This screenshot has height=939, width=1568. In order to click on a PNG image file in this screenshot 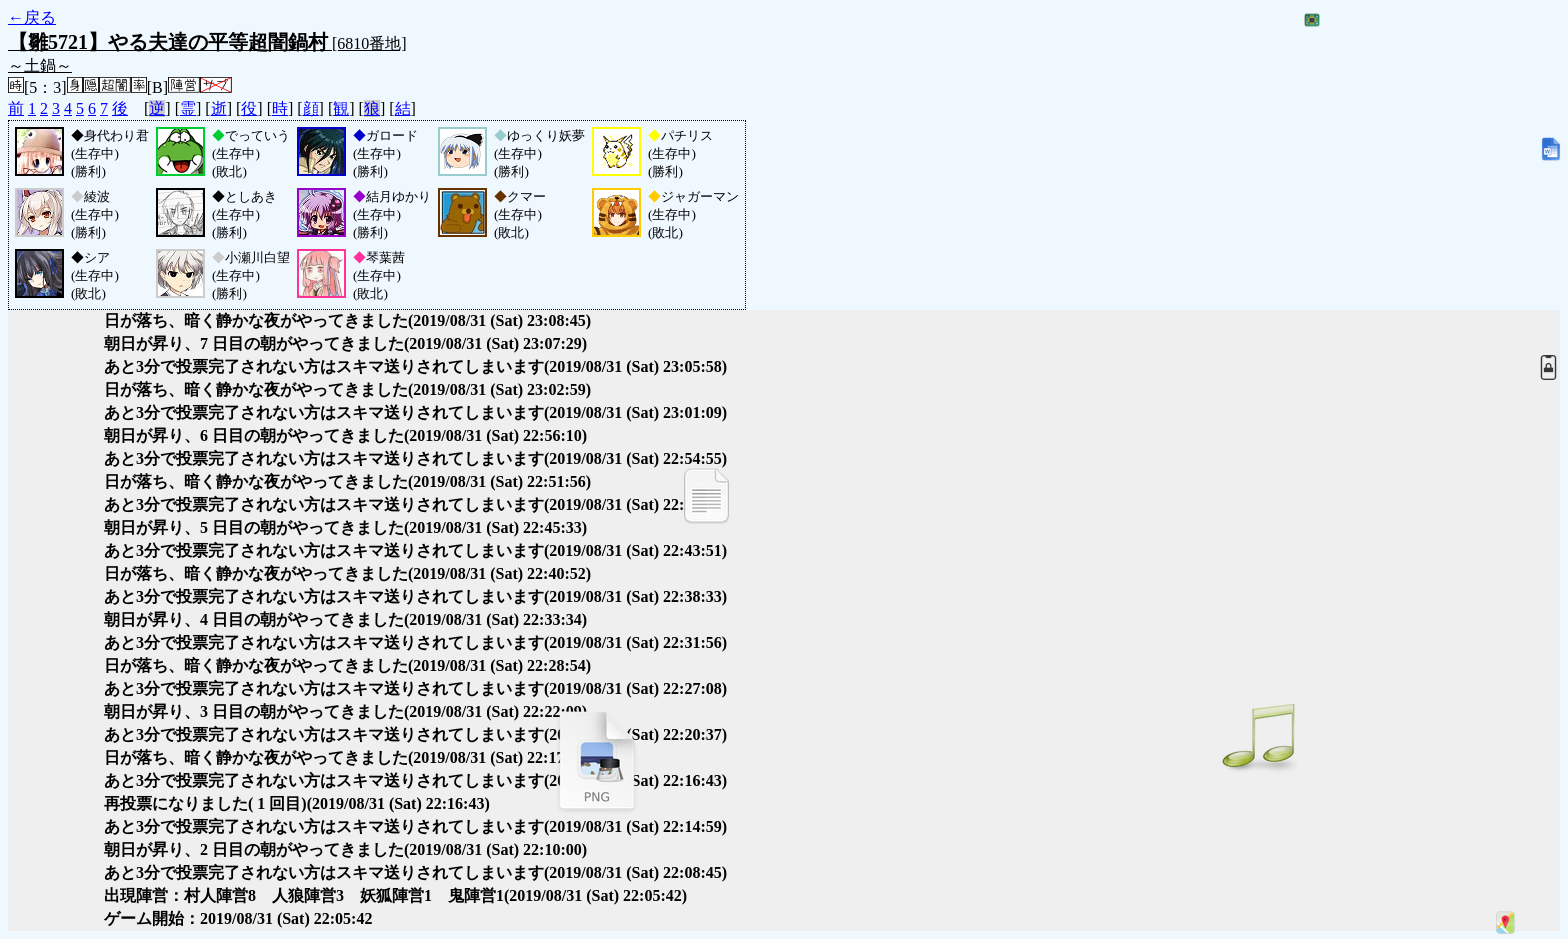, I will do `click(597, 762)`.